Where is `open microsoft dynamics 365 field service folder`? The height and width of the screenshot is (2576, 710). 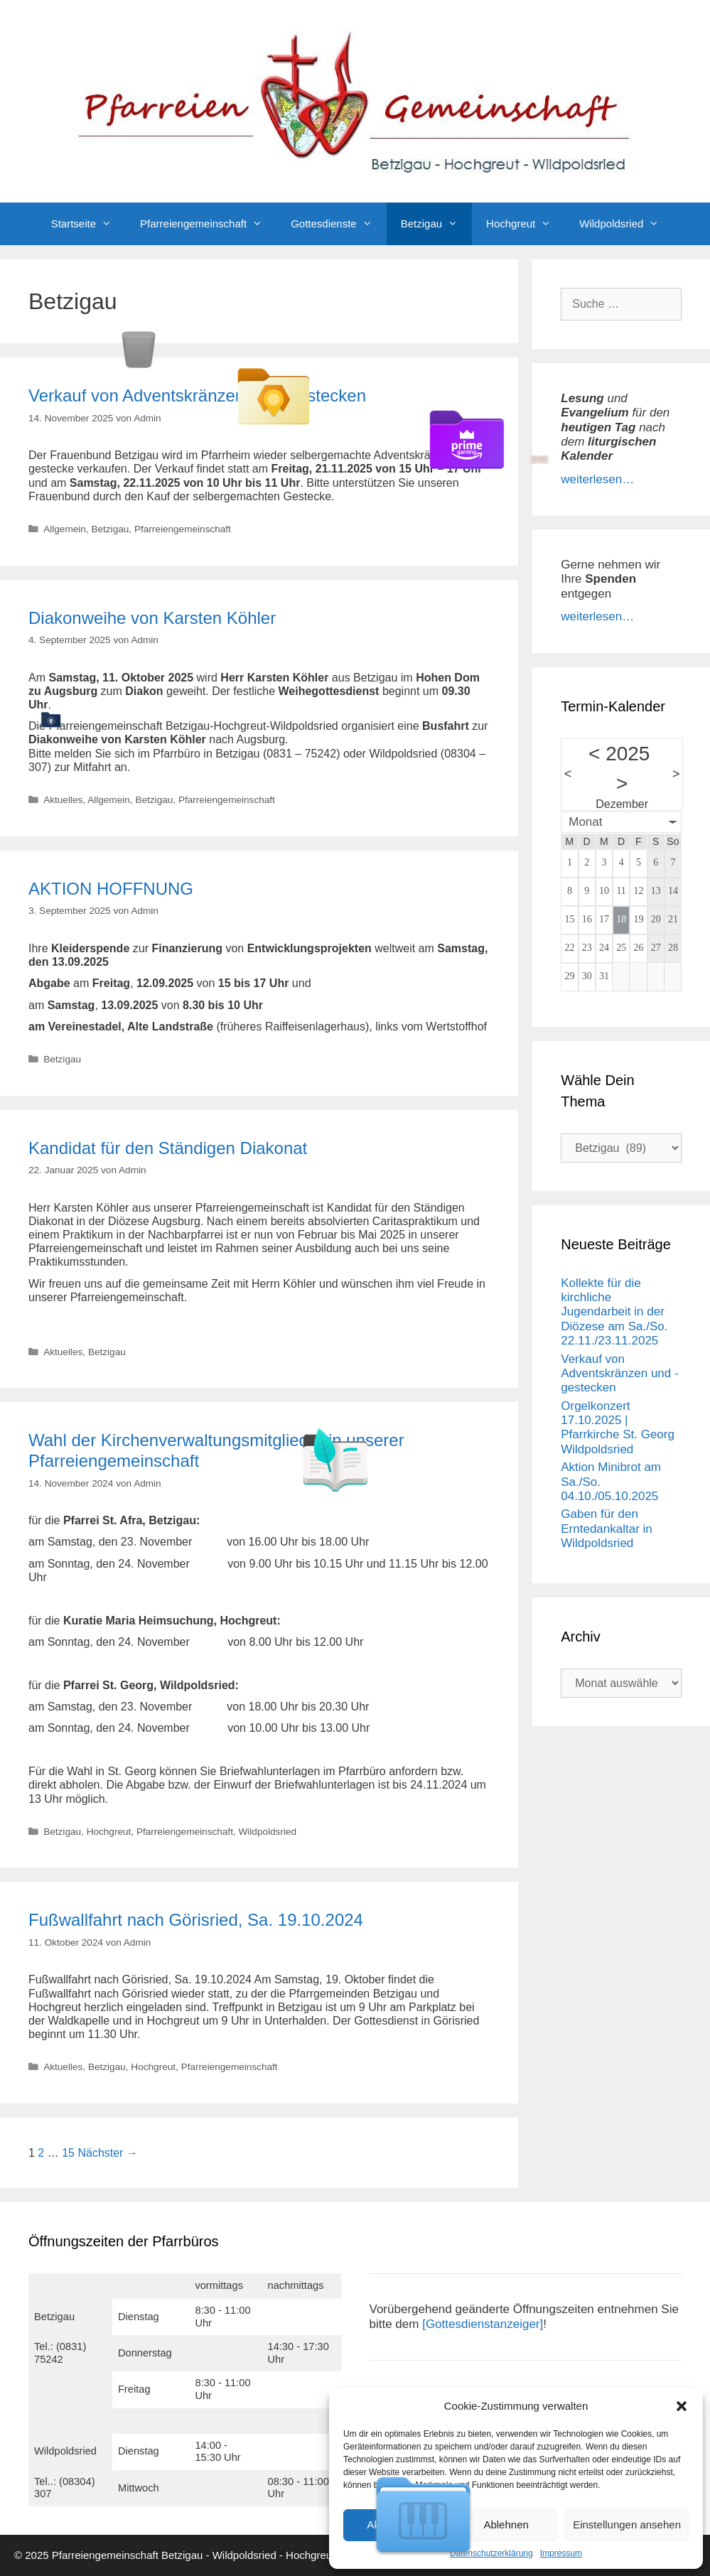 open microsoft dynamics 365 field service folder is located at coordinates (273, 398).